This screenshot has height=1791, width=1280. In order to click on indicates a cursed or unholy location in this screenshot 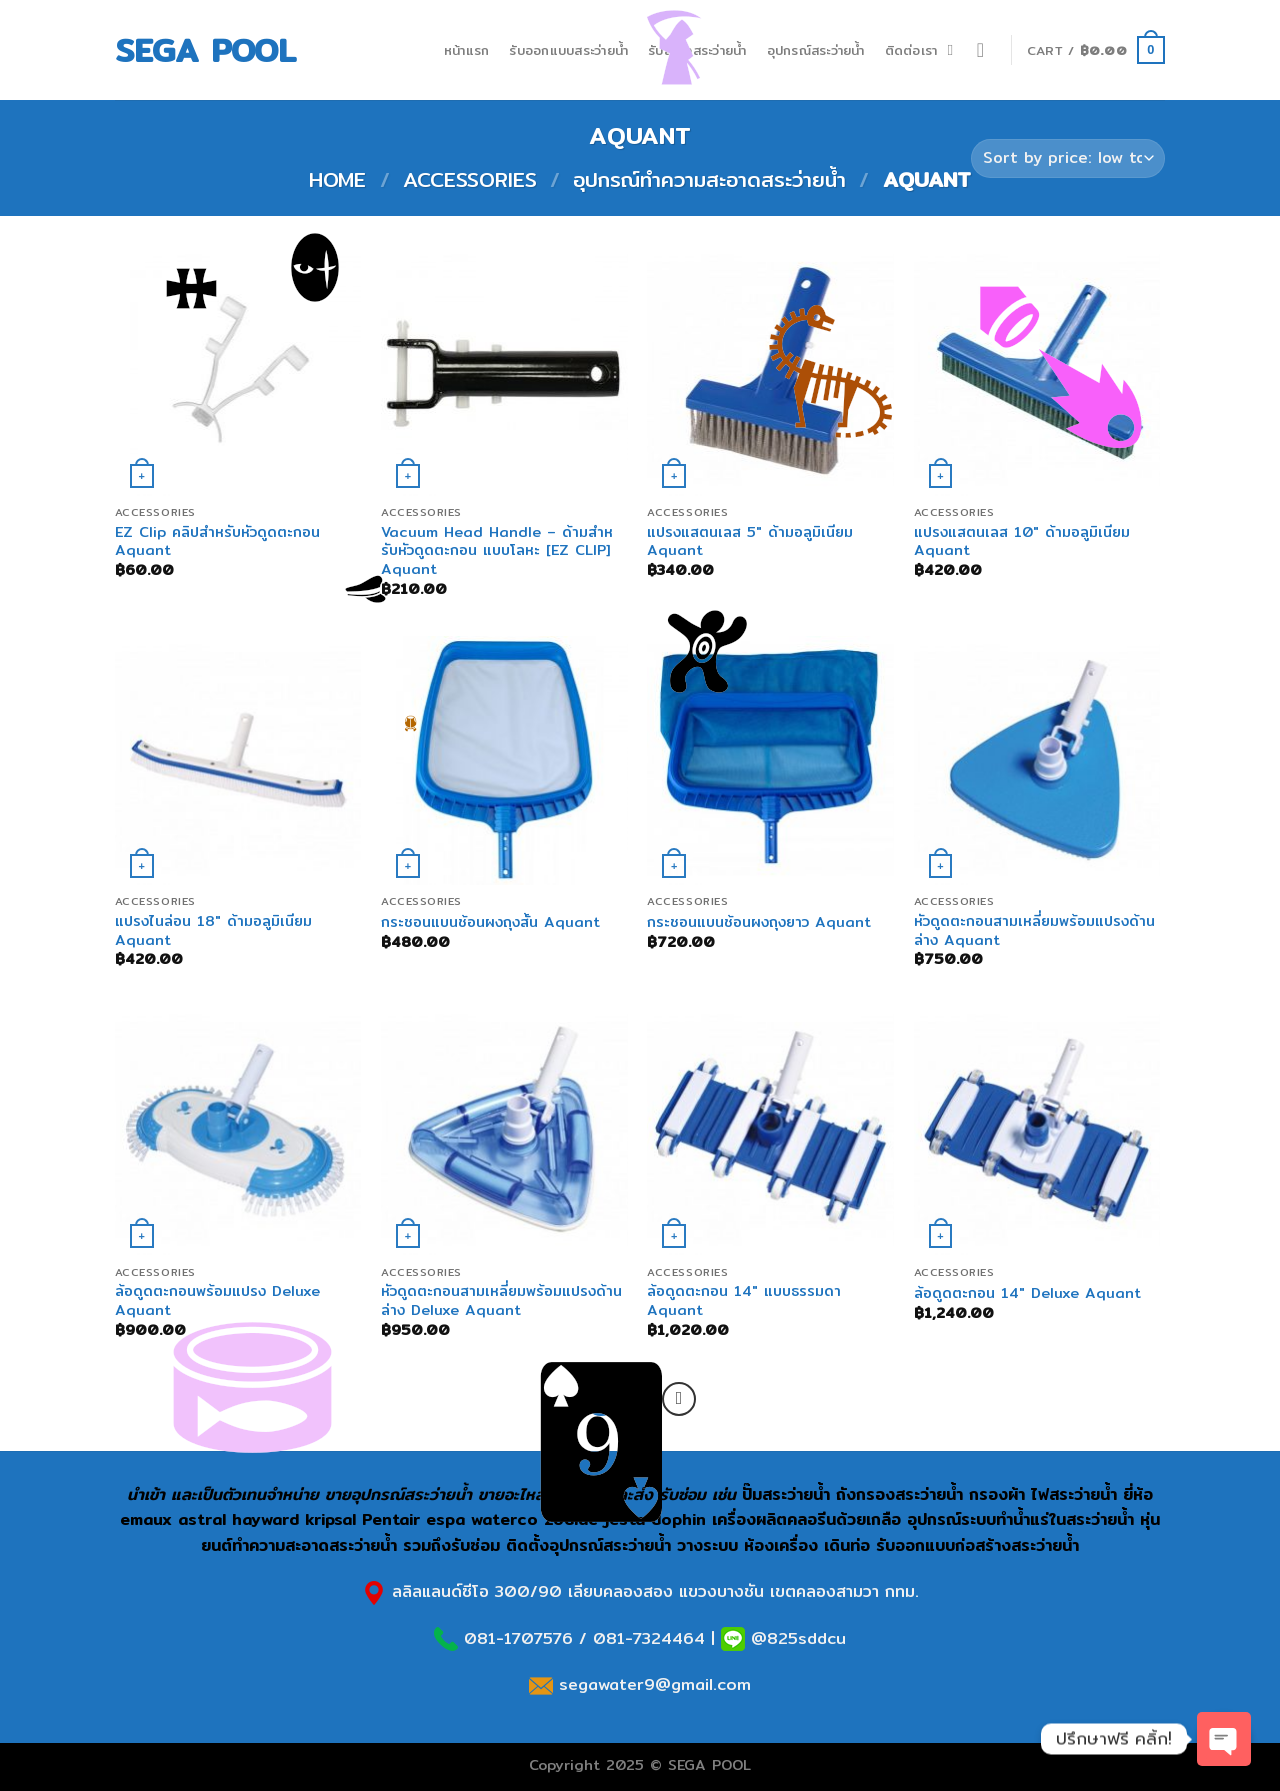, I will do `click(191, 288)`.